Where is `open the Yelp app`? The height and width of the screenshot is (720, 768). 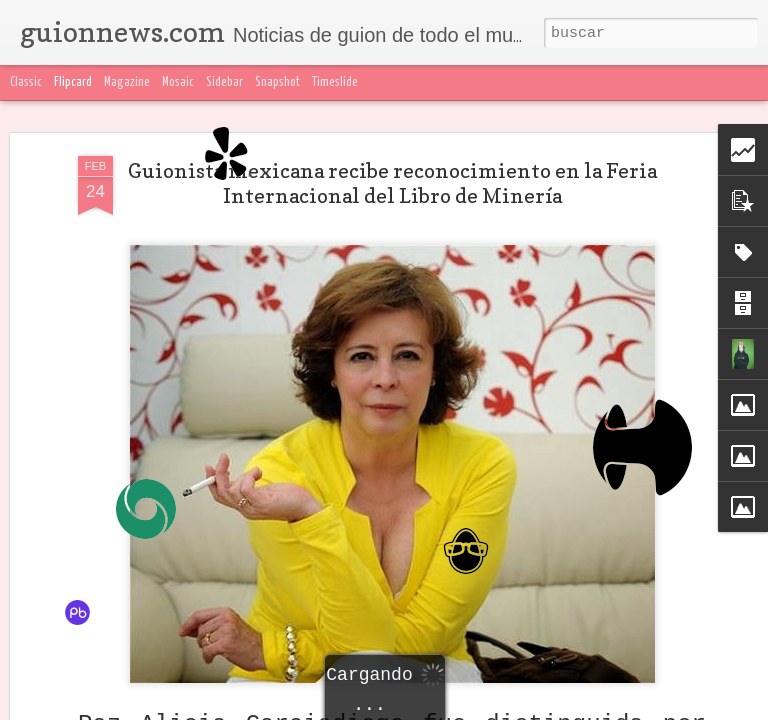
open the Yelp app is located at coordinates (228, 153).